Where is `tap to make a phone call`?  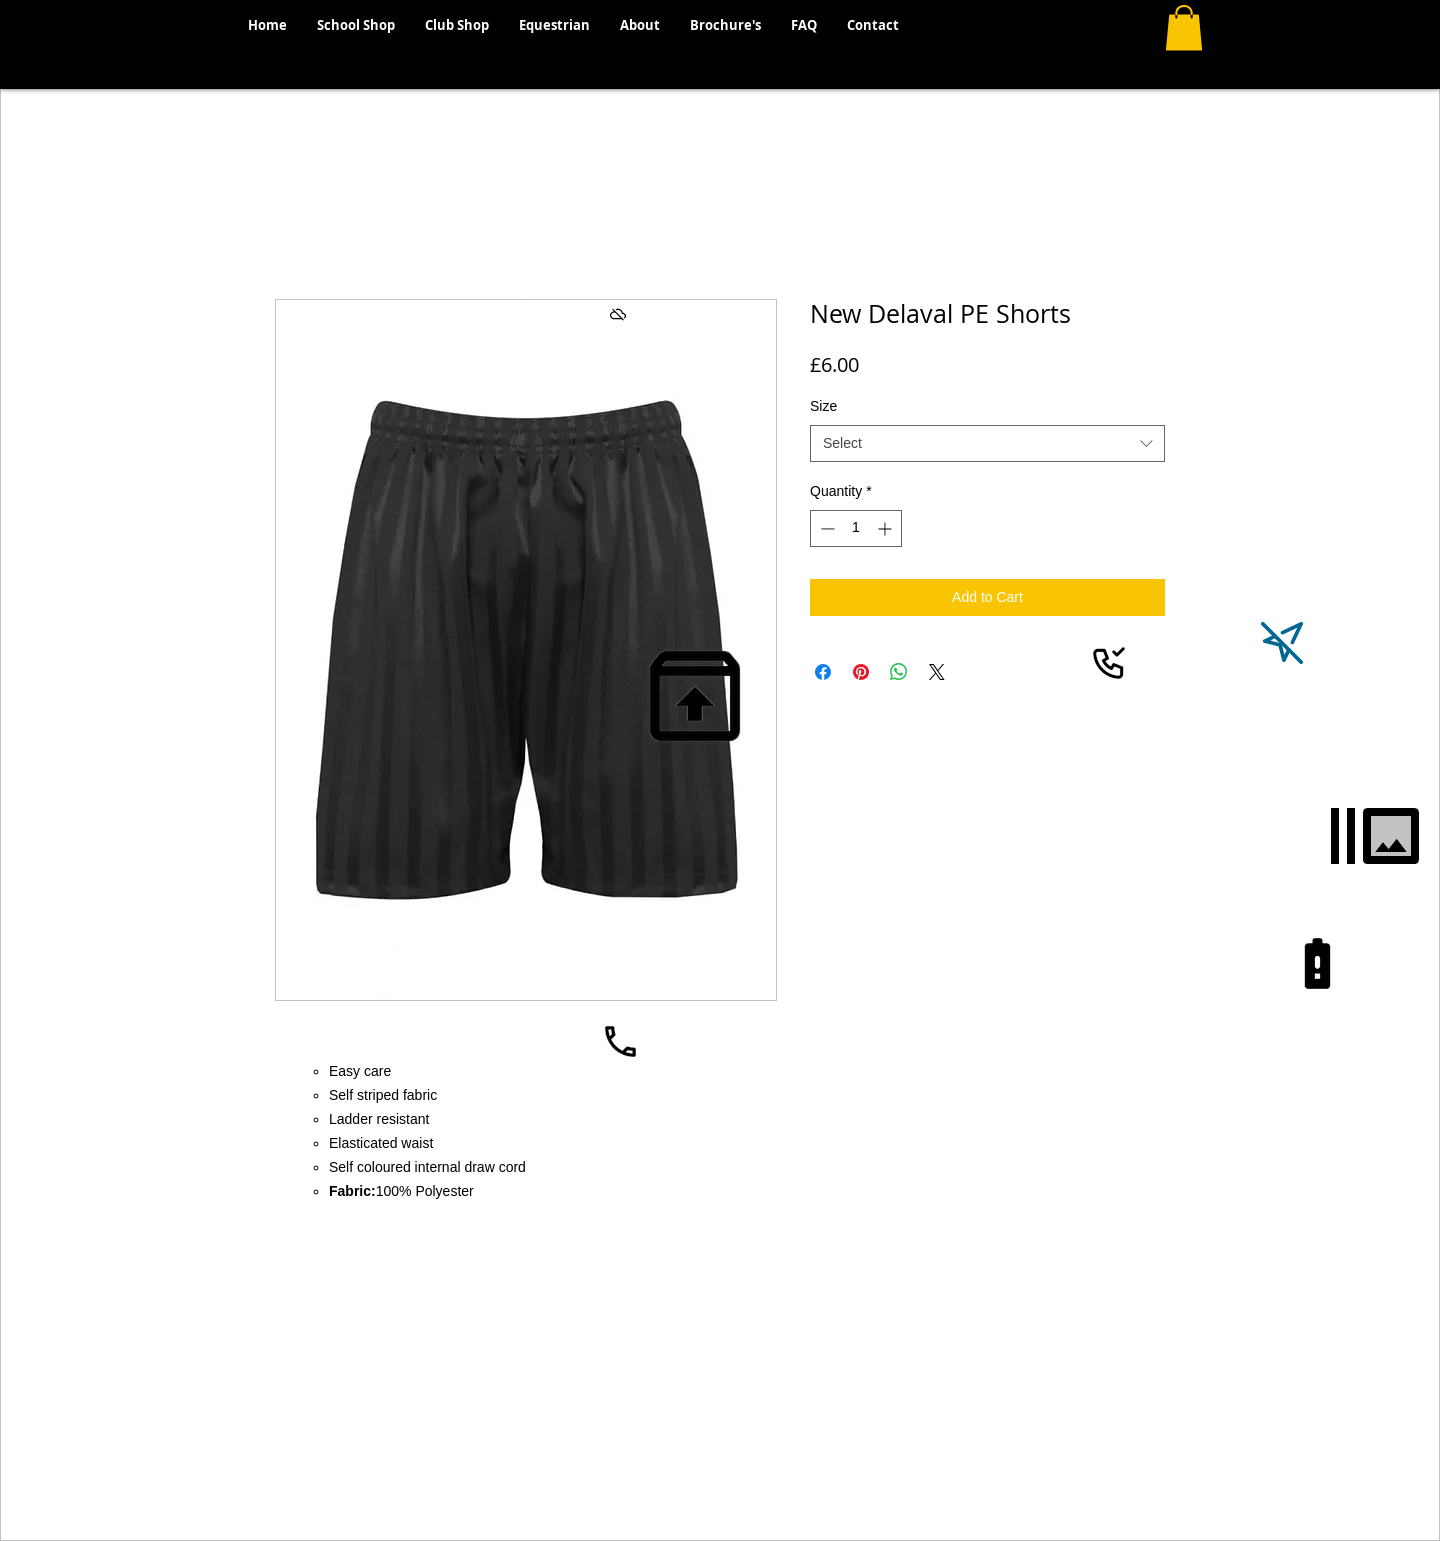
tap to make a phone call is located at coordinates (620, 1041).